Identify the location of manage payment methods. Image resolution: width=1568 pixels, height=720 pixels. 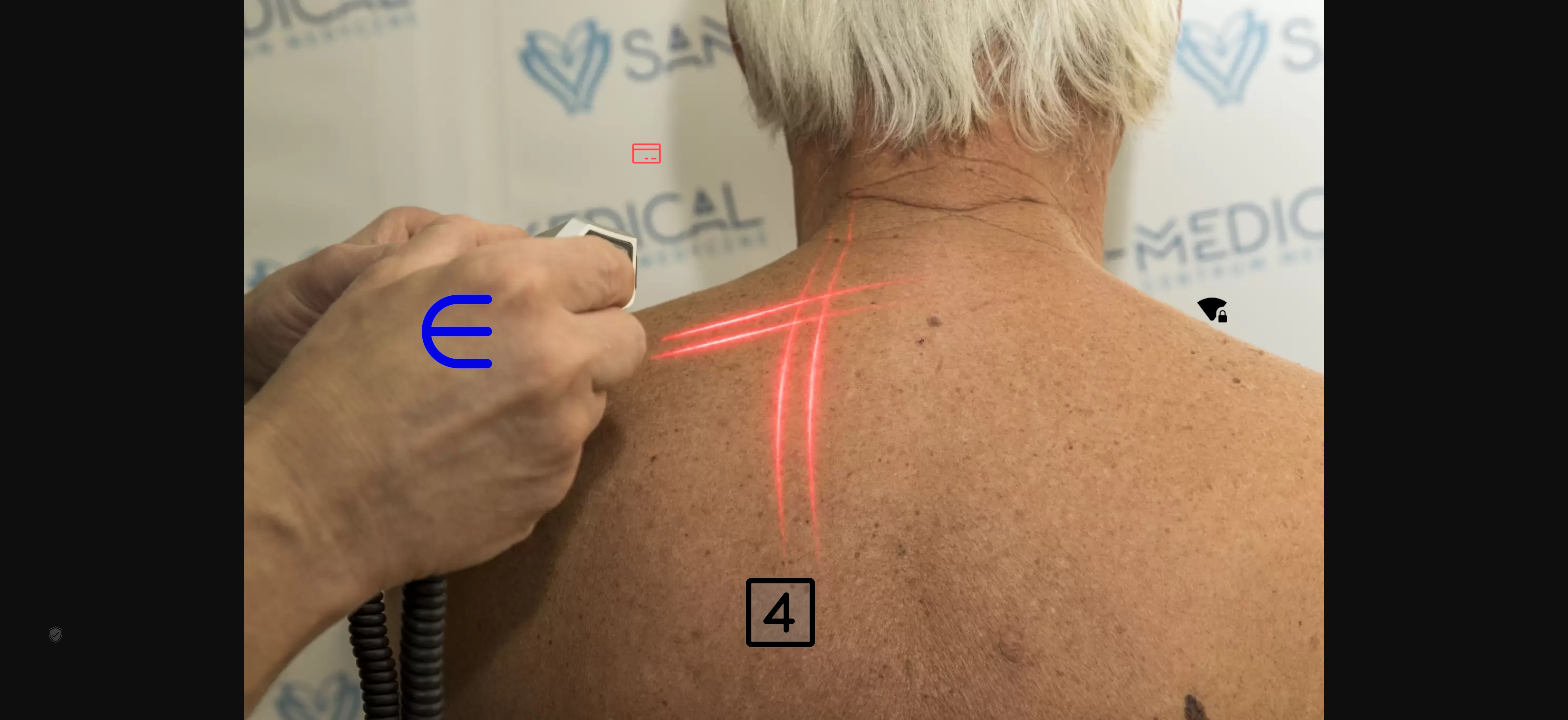
(646, 153).